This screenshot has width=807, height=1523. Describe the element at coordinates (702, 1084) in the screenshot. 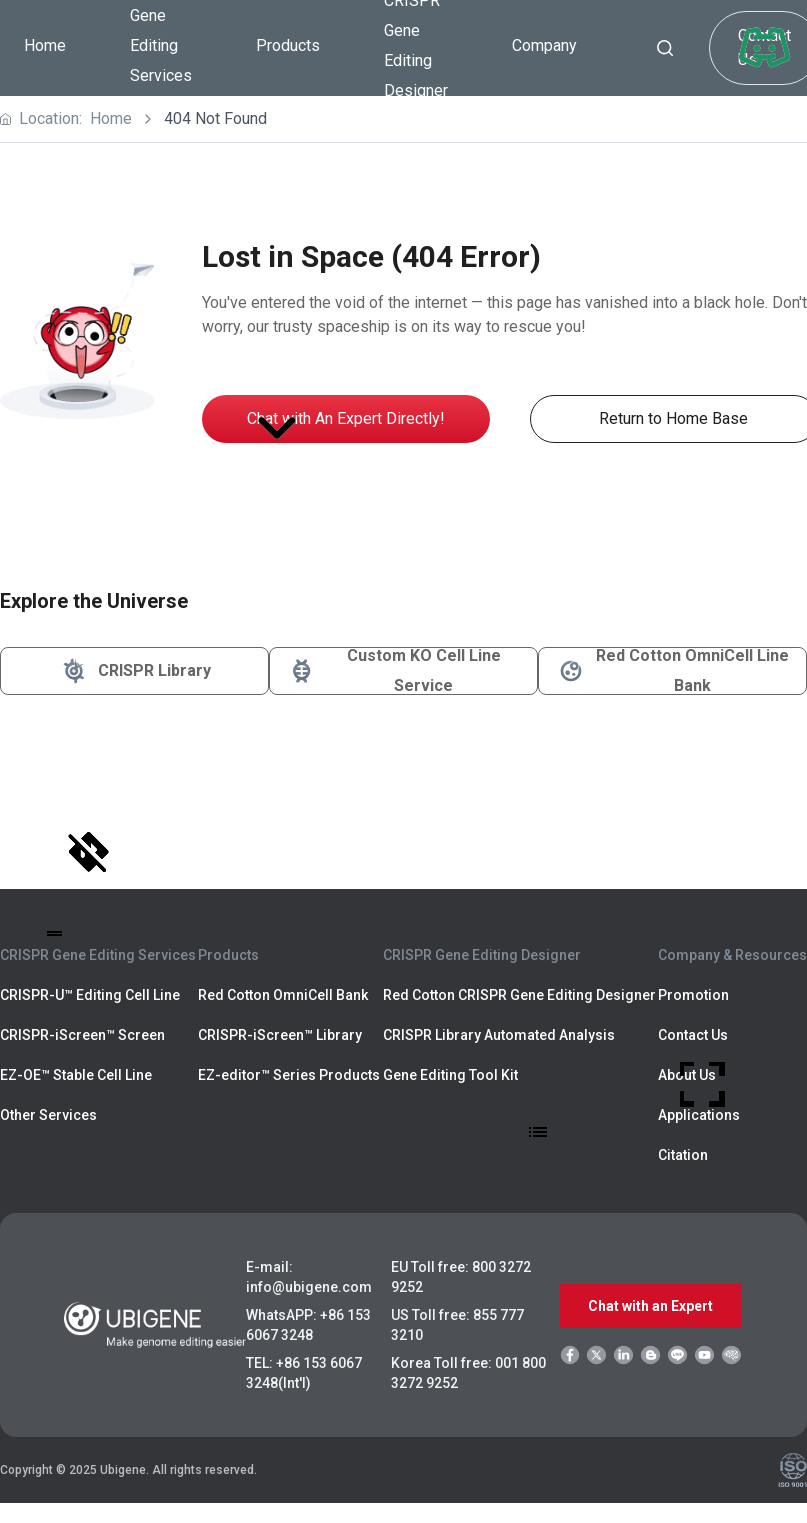

I see `scan a QR code or barcode` at that location.